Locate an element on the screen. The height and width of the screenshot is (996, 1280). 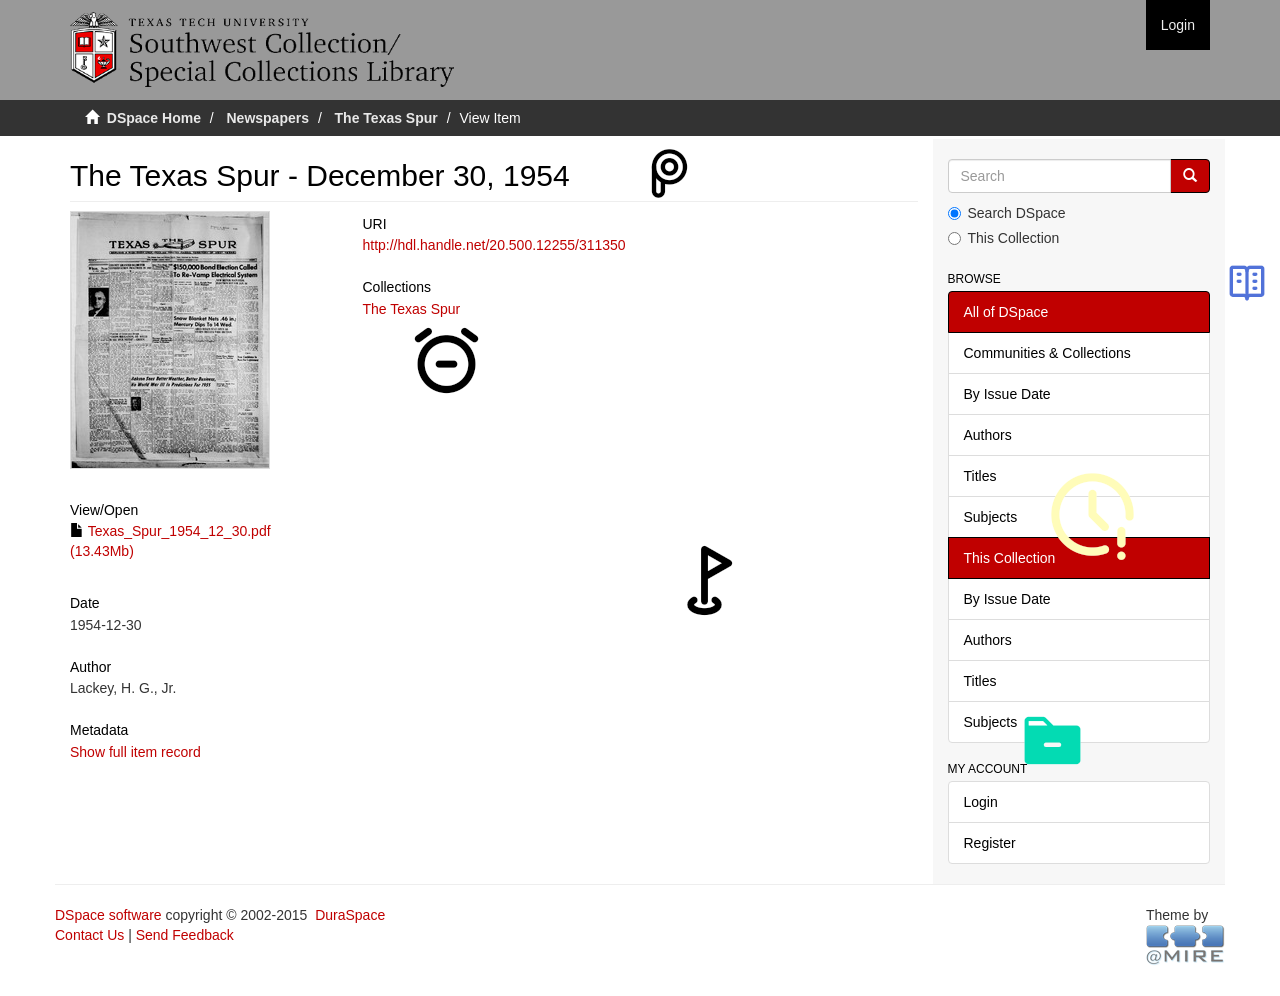
remove or delete an alarm is located at coordinates (446, 360).